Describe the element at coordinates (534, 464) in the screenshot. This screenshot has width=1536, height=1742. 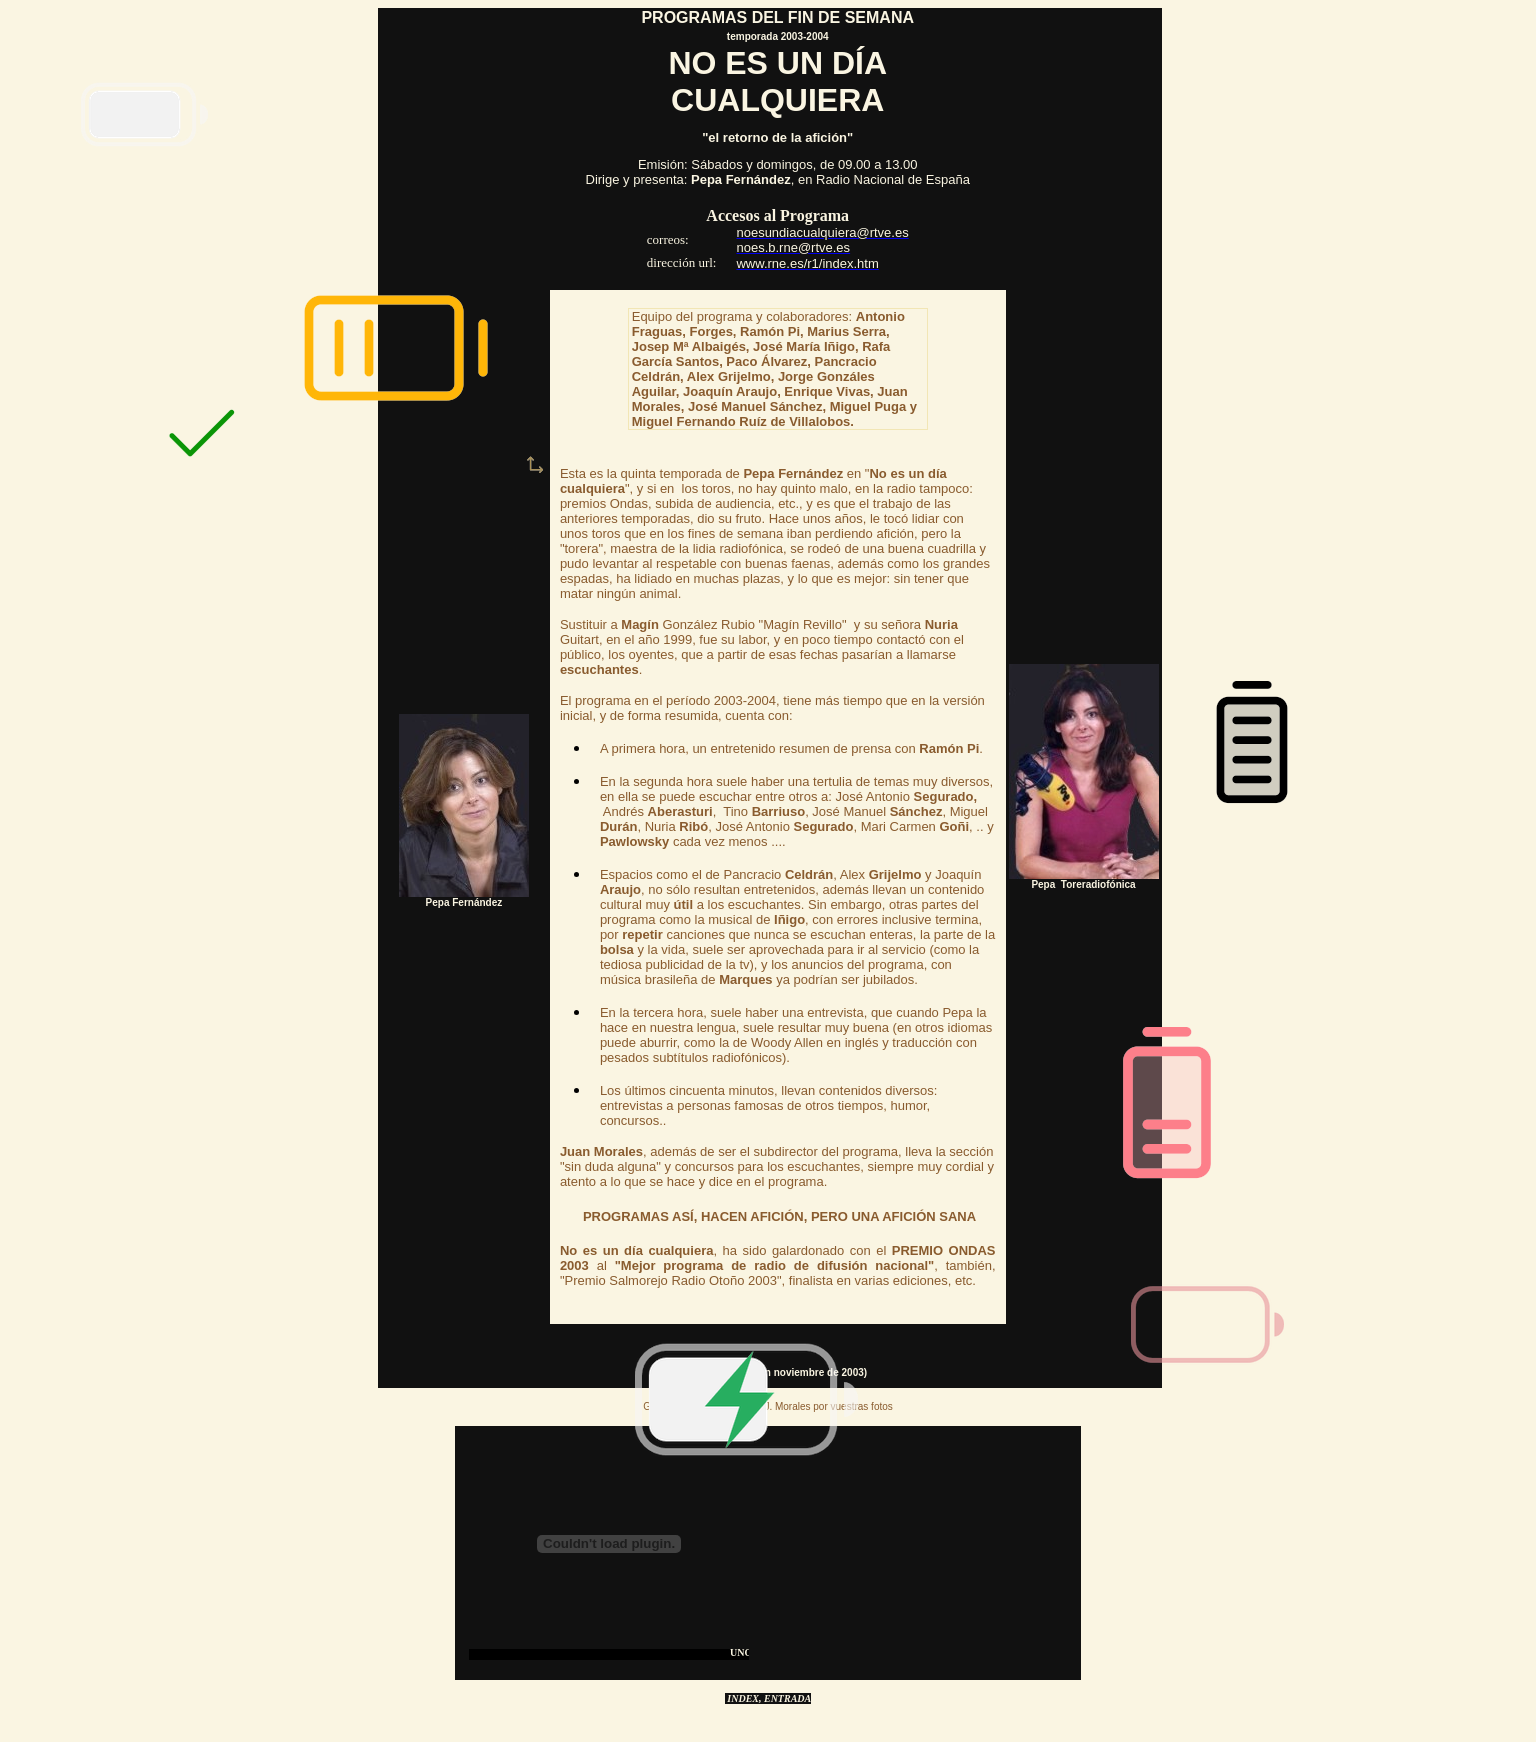
I see `adjust vector path or anchor points` at that location.